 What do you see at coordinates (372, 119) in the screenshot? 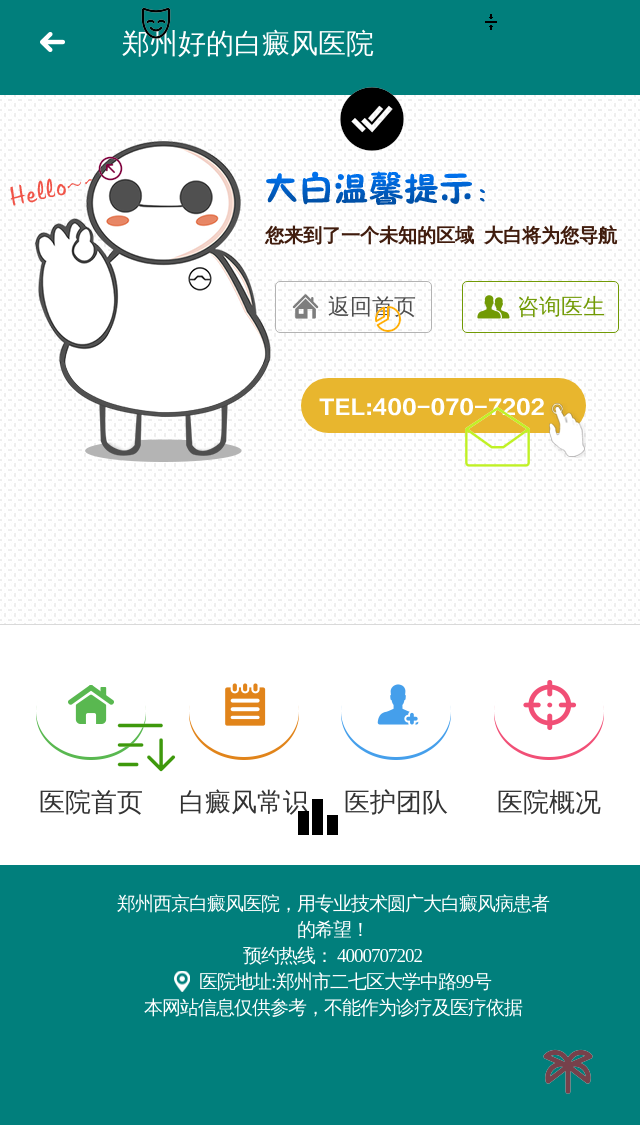
I see `all tasks completed successfully` at bounding box center [372, 119].